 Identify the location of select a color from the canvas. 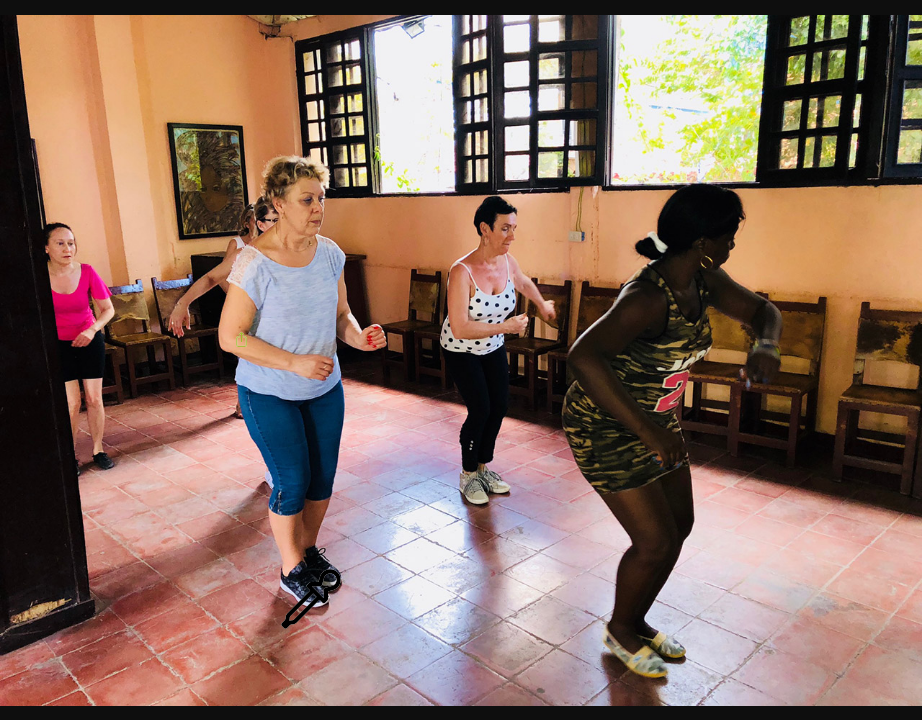
(311, 599).